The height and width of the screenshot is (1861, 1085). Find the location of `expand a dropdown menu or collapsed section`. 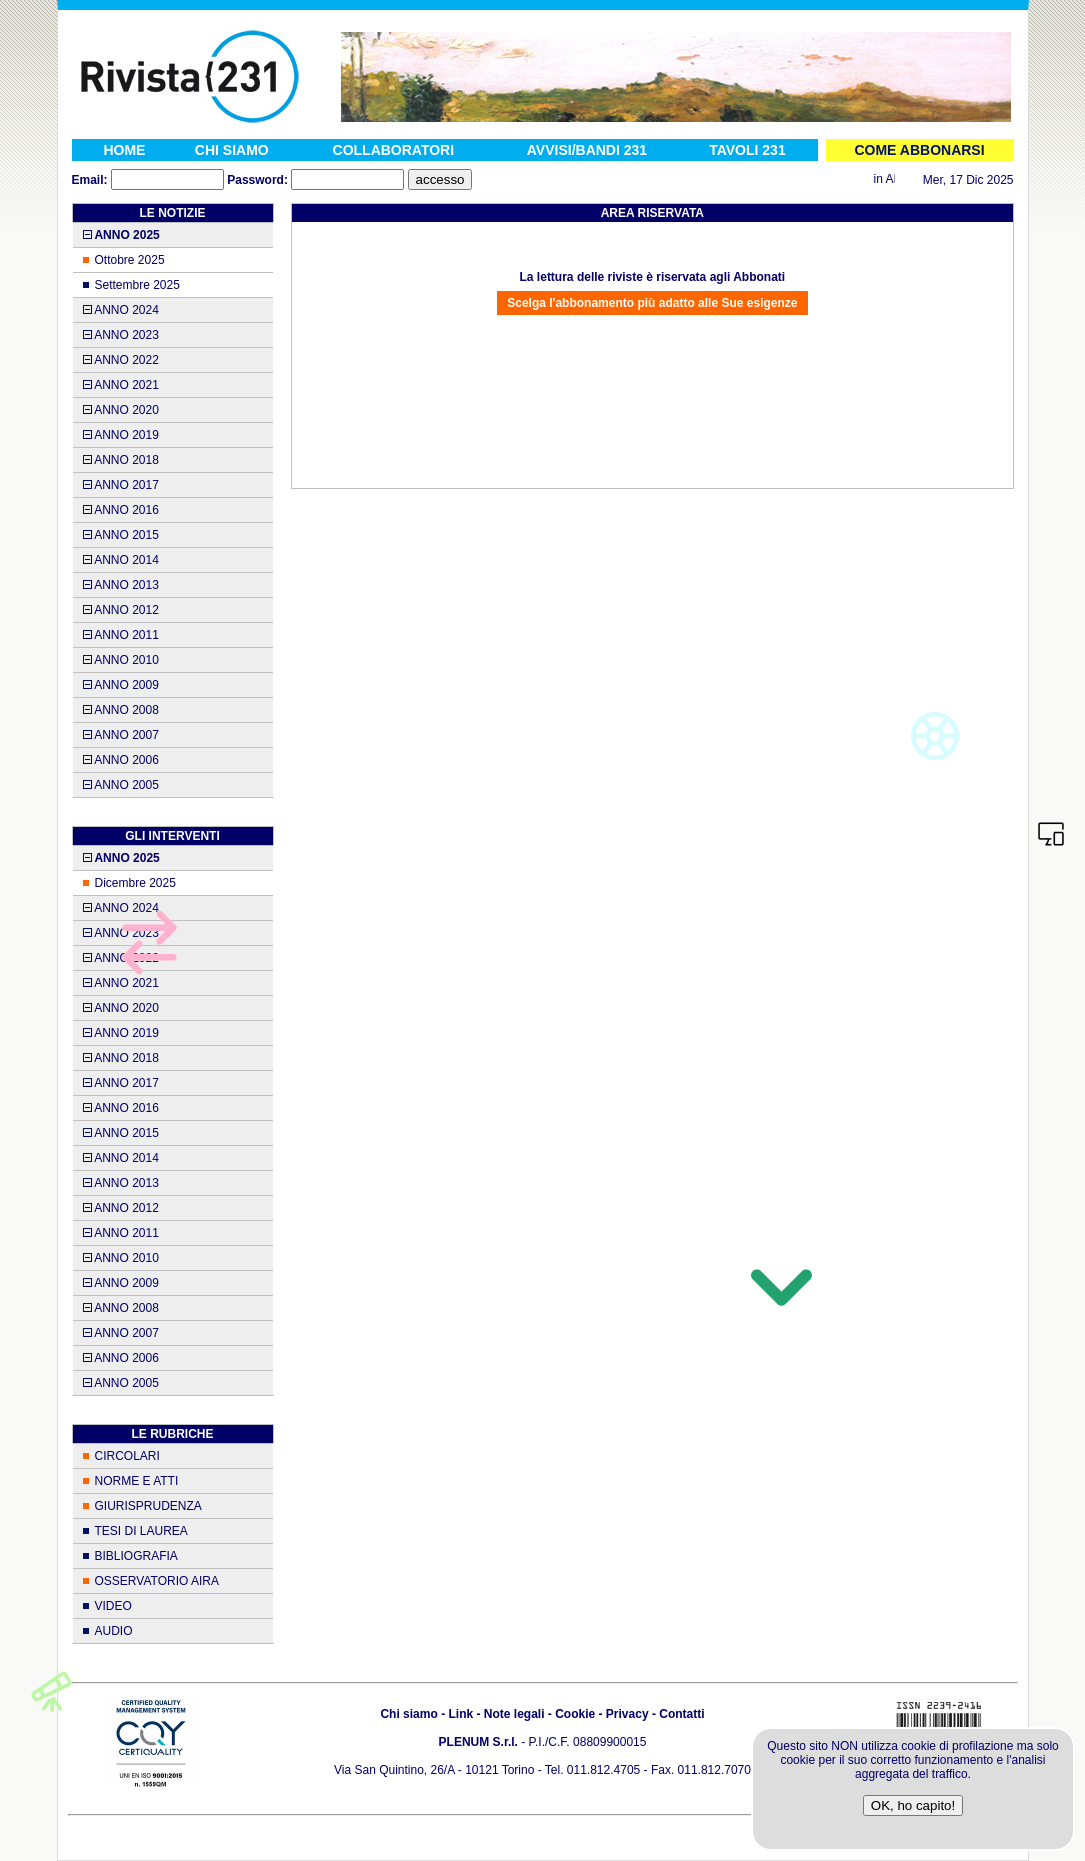

expand a dropdown menu or collapsed section is located at coordinates (781, 1284).